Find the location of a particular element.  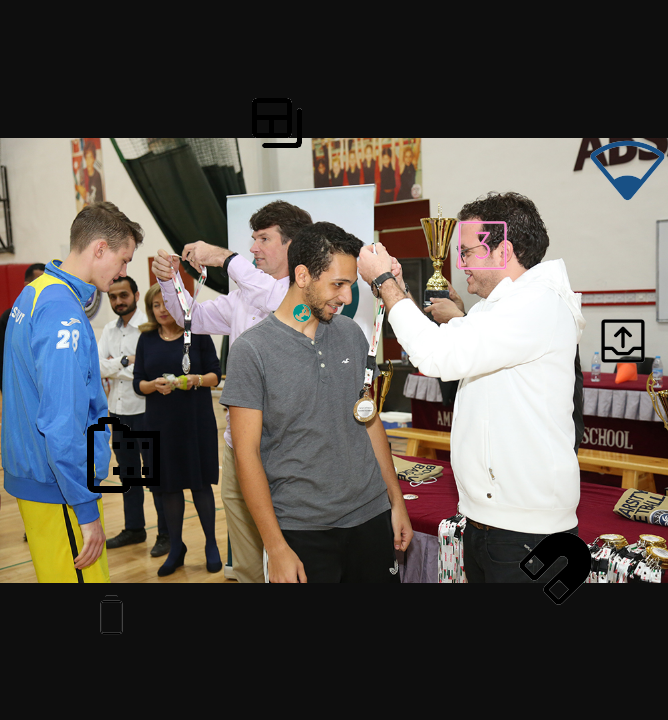

indicates battery is completely drained is located at coordinates (111, 615).